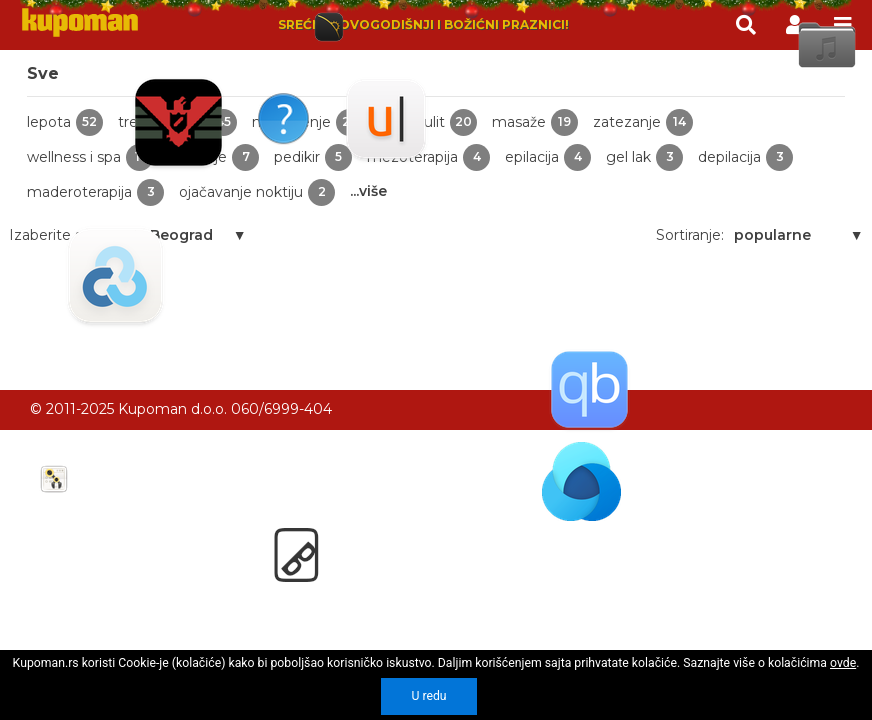 Image resolution: width=872 pixels, height=720 pixels. Describe the element at coordinates (581, 481) in the screenshot. I see `open microsoft viva insights app` at that location.